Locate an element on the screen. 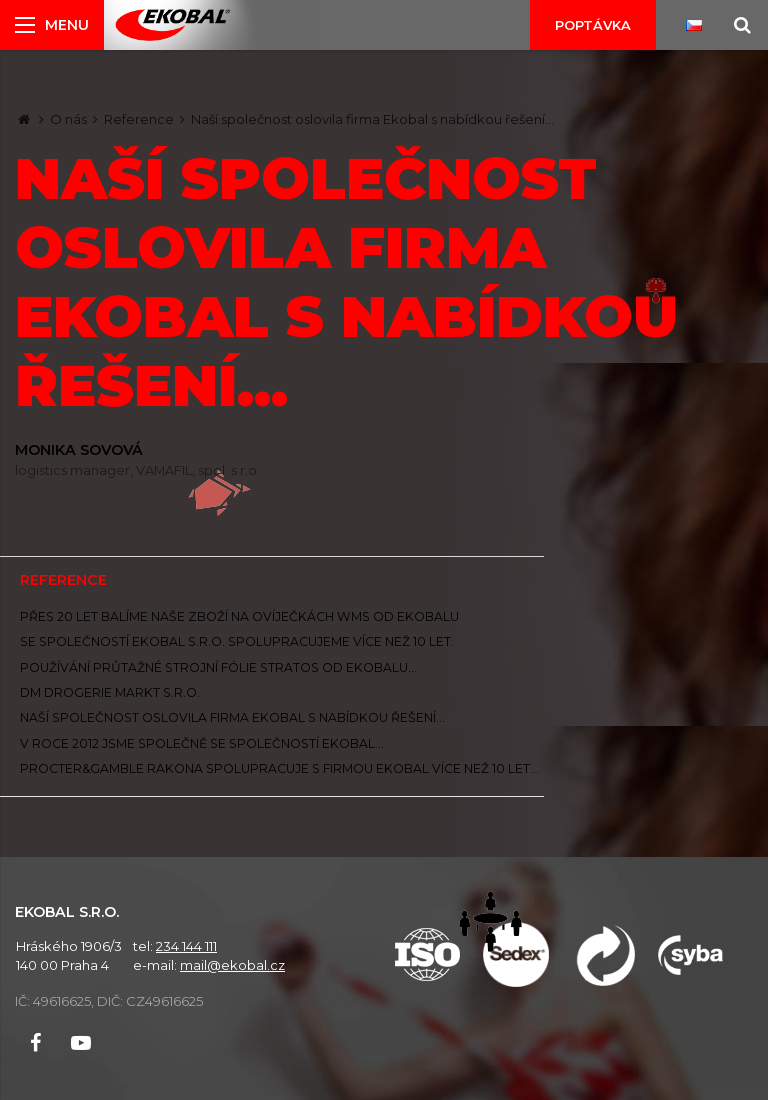 This screenshot has width=768, height=1100. indicates mental fatigue or cognitive overload is located at coordinates (656, 291).